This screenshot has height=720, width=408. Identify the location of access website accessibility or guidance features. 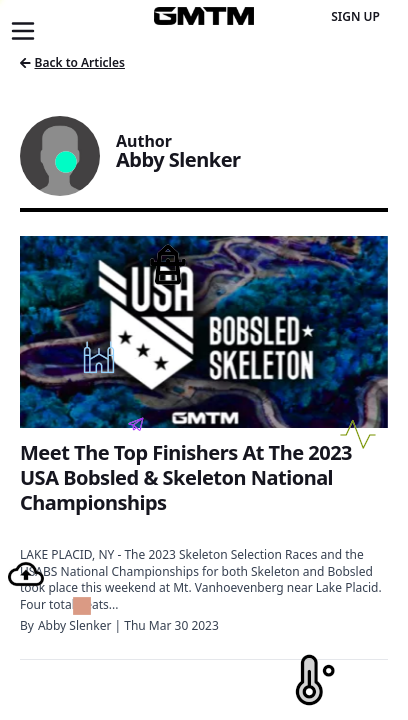
(168, 266).